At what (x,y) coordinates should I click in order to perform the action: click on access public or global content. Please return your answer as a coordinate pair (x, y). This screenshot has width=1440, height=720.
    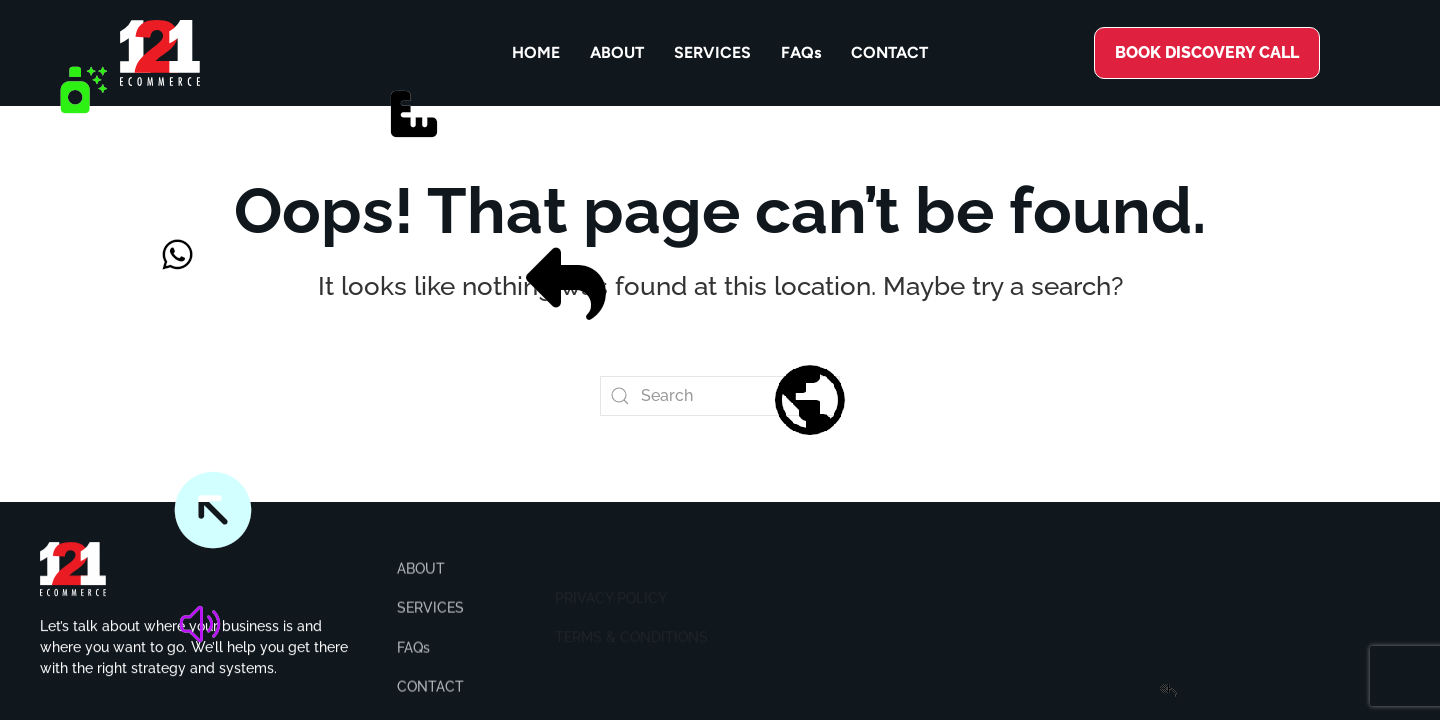
    Looking at the image, I should click on (810, 400).